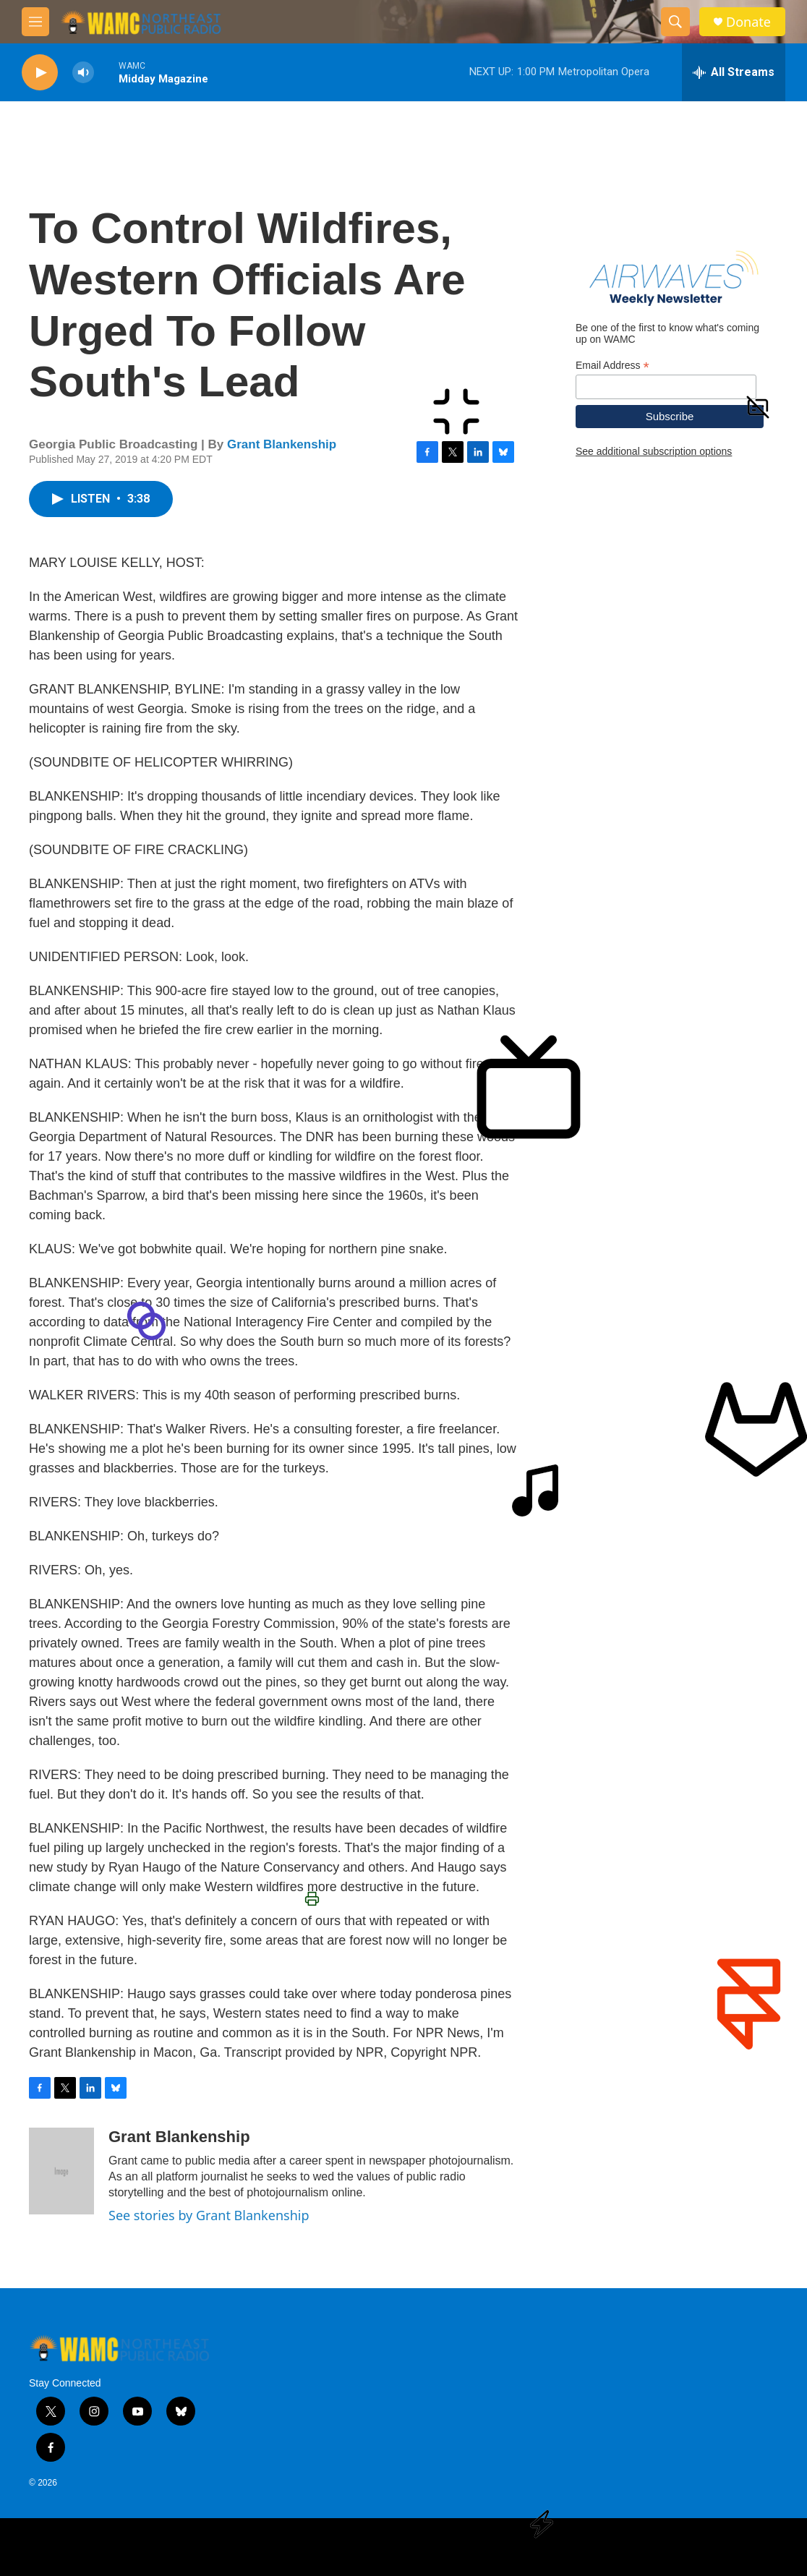  What do you see at coordinates (456, 411) in the screenshot?
I see `minimize or exit fullscreen mode` at bounding box center [456, 411].